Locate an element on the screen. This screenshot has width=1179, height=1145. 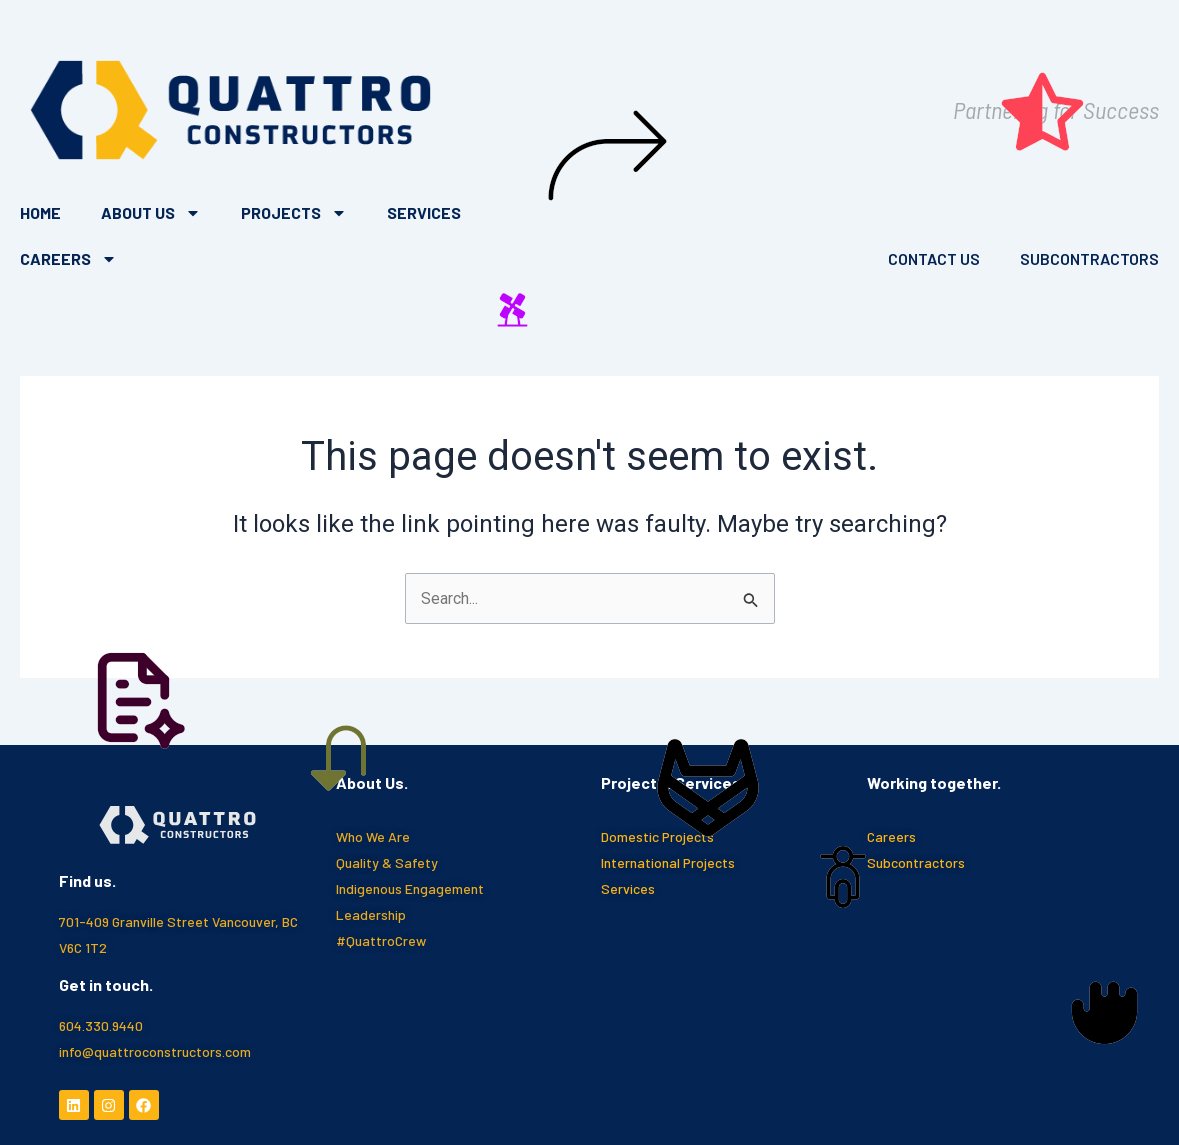
open GitLab repository is located at coordinates (708, 786).